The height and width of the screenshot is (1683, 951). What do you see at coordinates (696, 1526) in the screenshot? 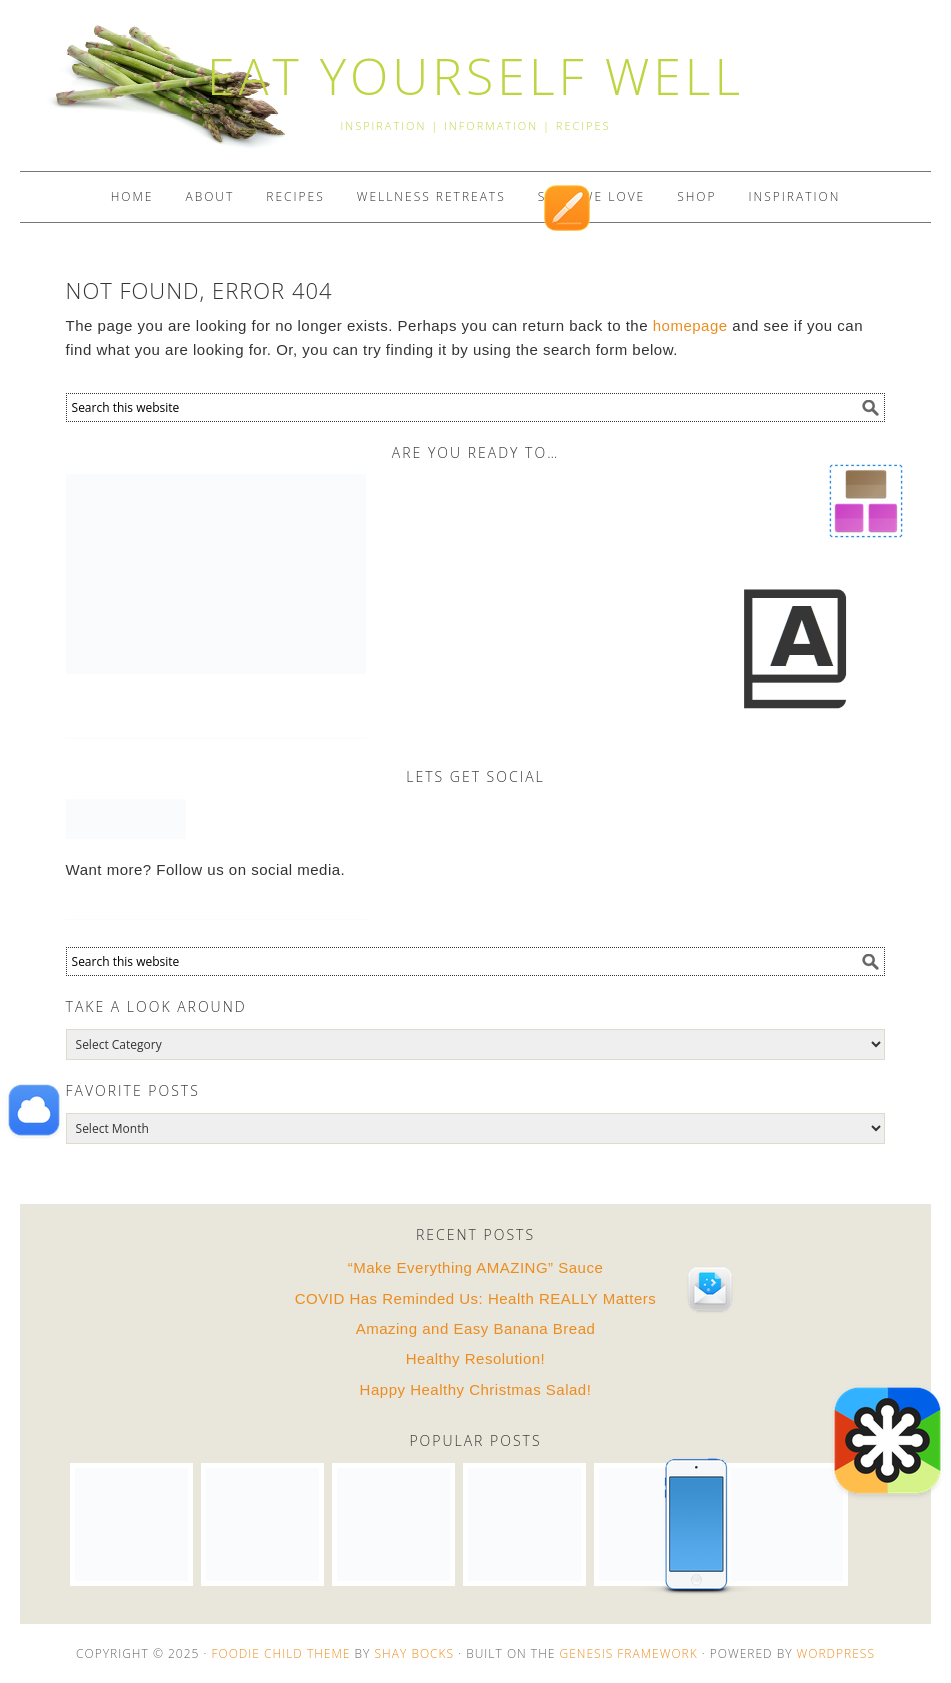
I see `indicates a connected iPod Touch device` at bounding box center [696, 1526].